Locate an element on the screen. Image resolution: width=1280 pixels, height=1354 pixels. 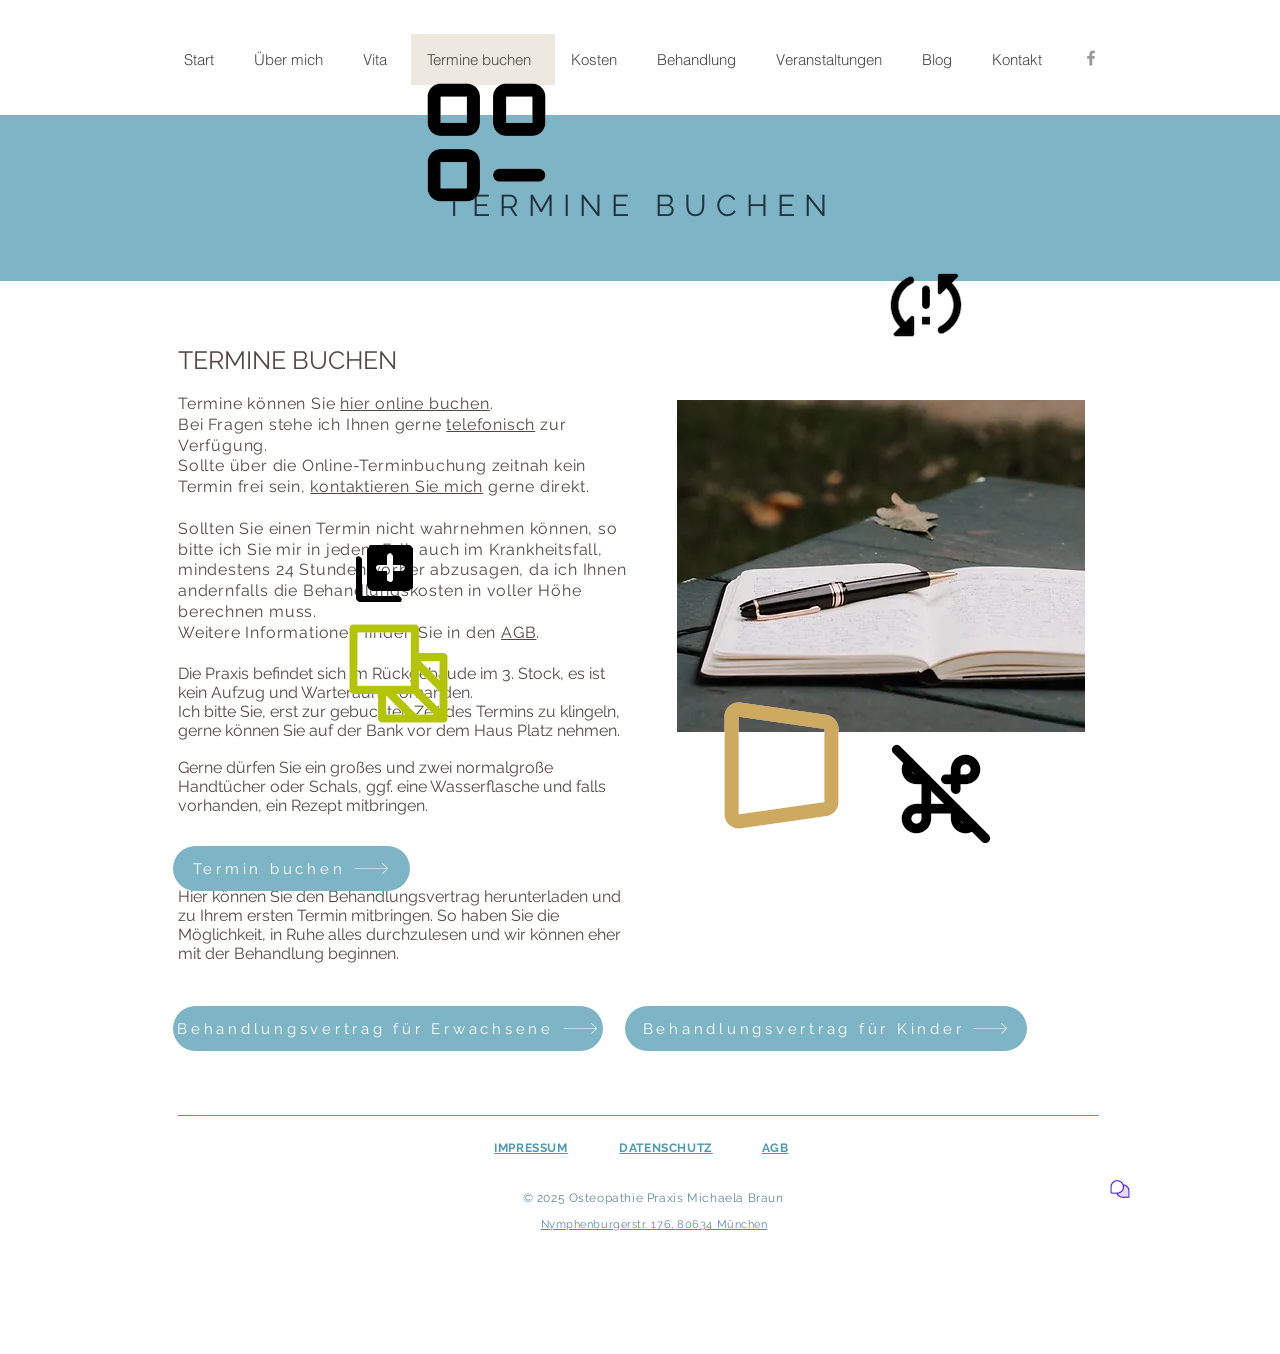
open chat or messaging is located at coordinates (1120, 1189).